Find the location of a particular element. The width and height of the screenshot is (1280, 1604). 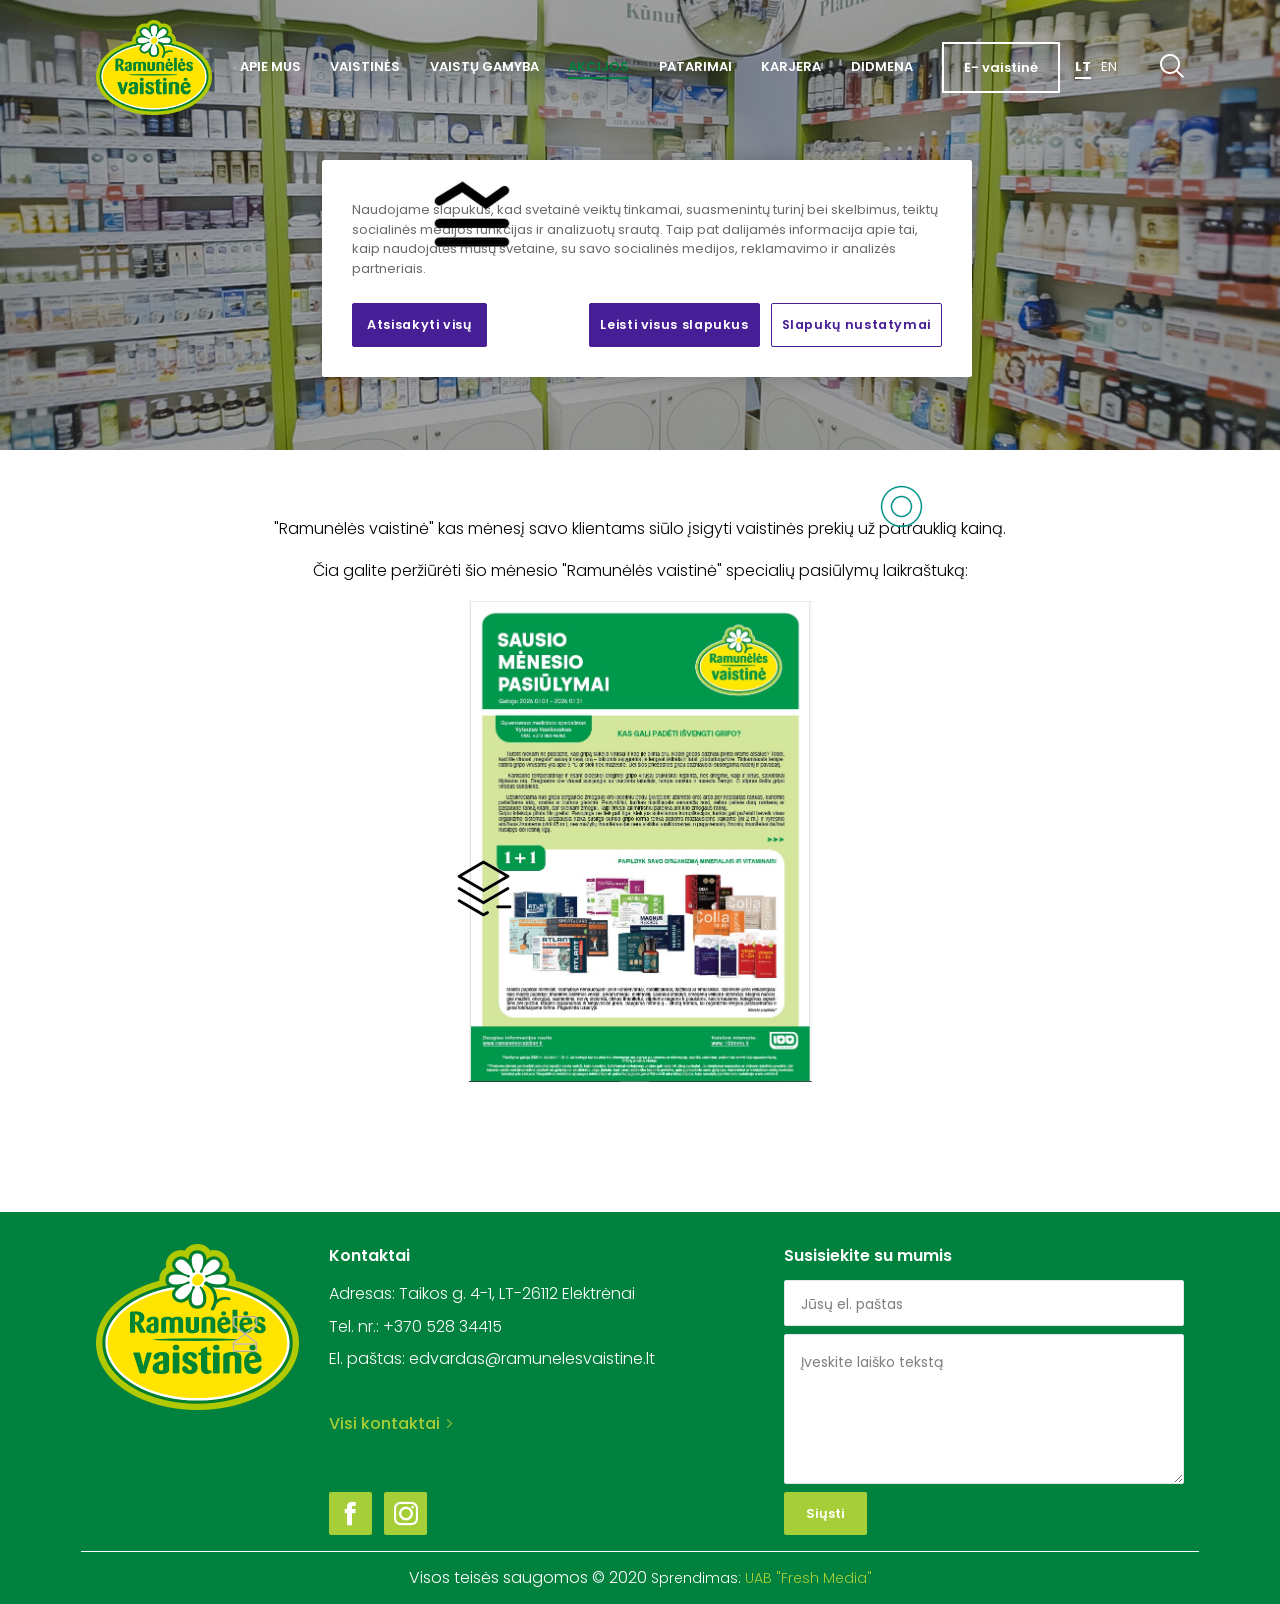

toggle chart legend visibility is located at coordinates (472, 214).